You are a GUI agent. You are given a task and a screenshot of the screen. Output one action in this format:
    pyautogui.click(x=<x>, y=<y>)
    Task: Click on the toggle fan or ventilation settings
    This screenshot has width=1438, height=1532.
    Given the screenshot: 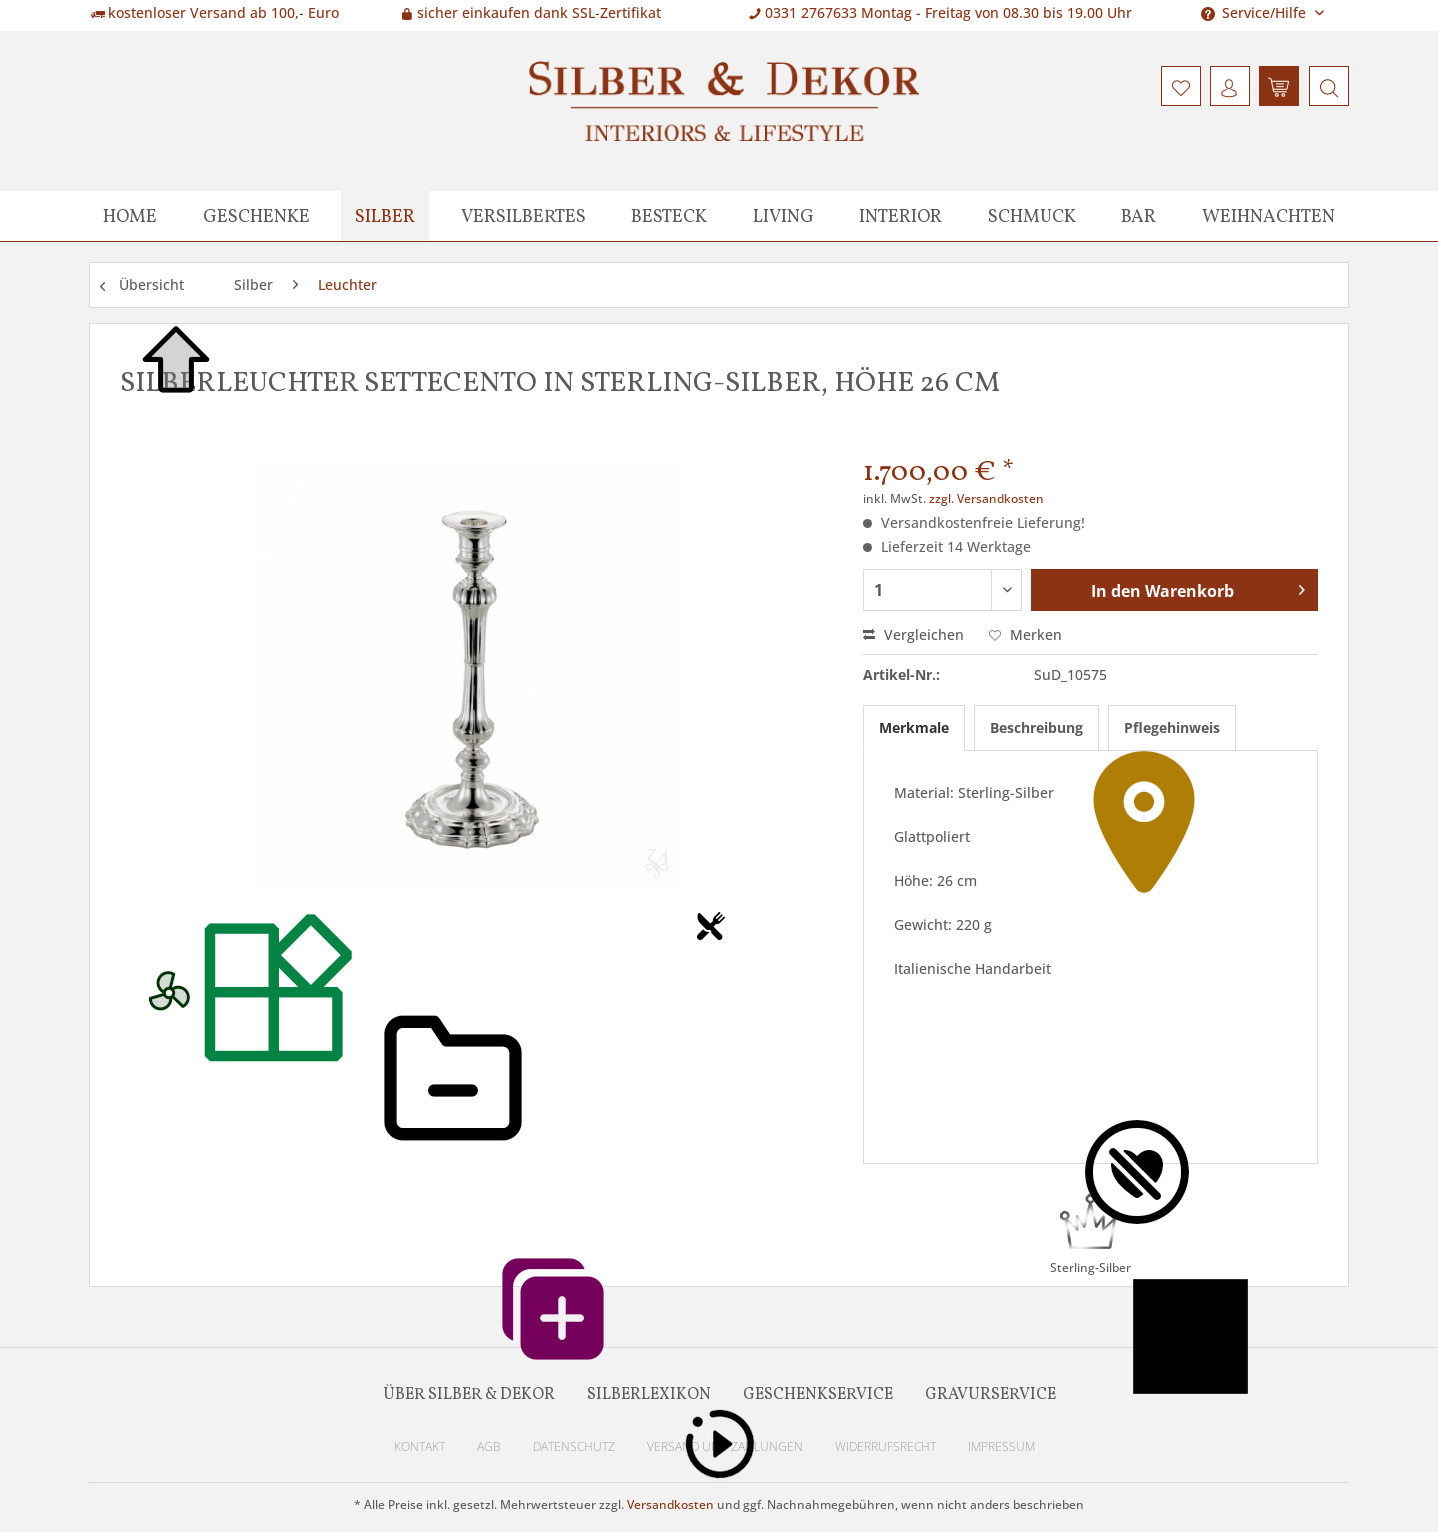 What is the action you would take?
    pyautogui.click(x=169, y=993)
    